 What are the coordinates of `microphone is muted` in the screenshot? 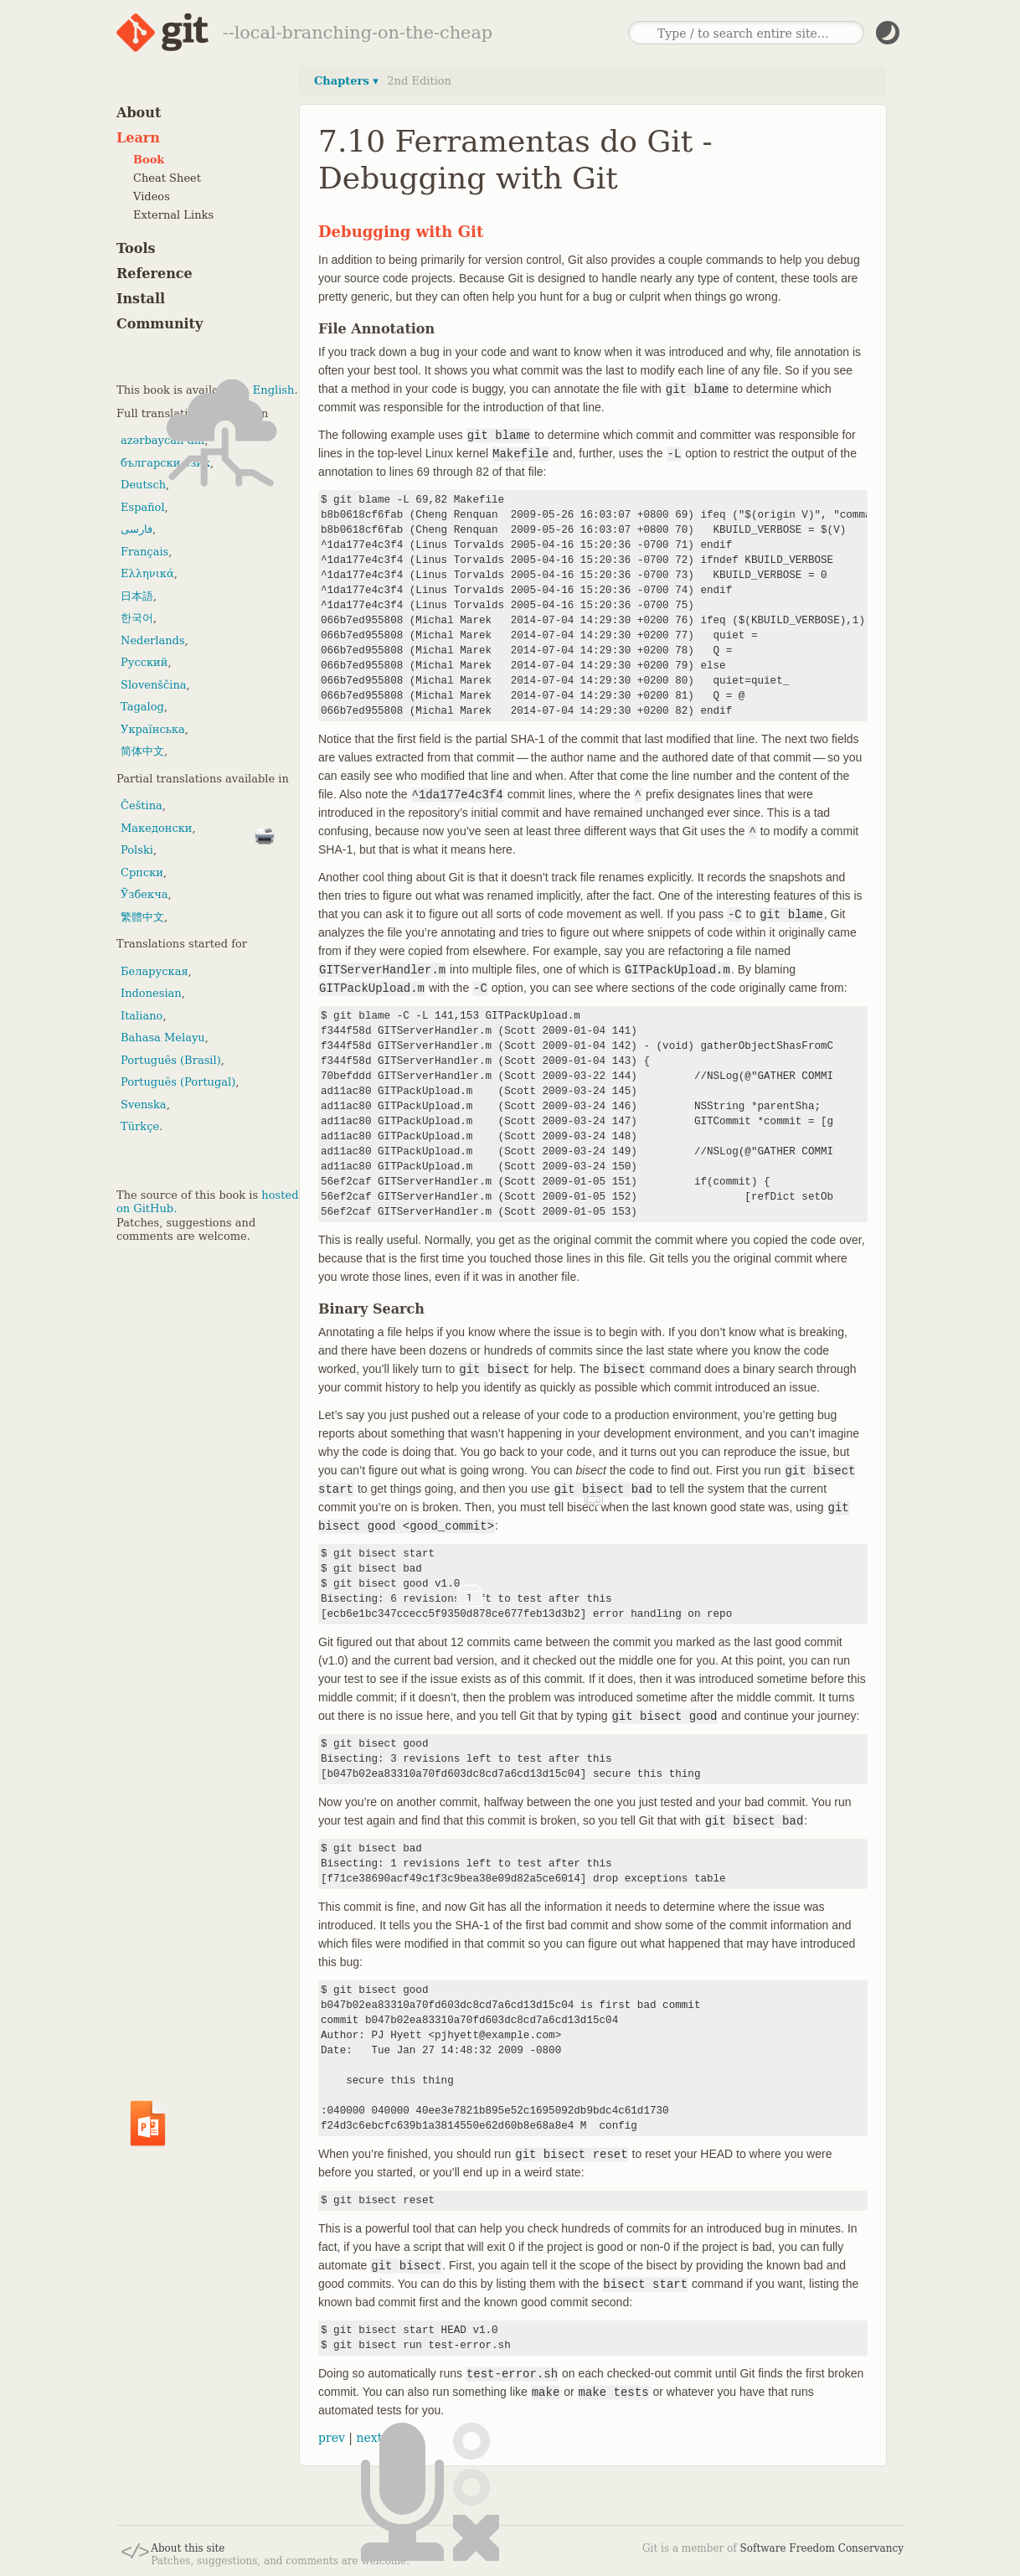 It's located at (425, 2487).